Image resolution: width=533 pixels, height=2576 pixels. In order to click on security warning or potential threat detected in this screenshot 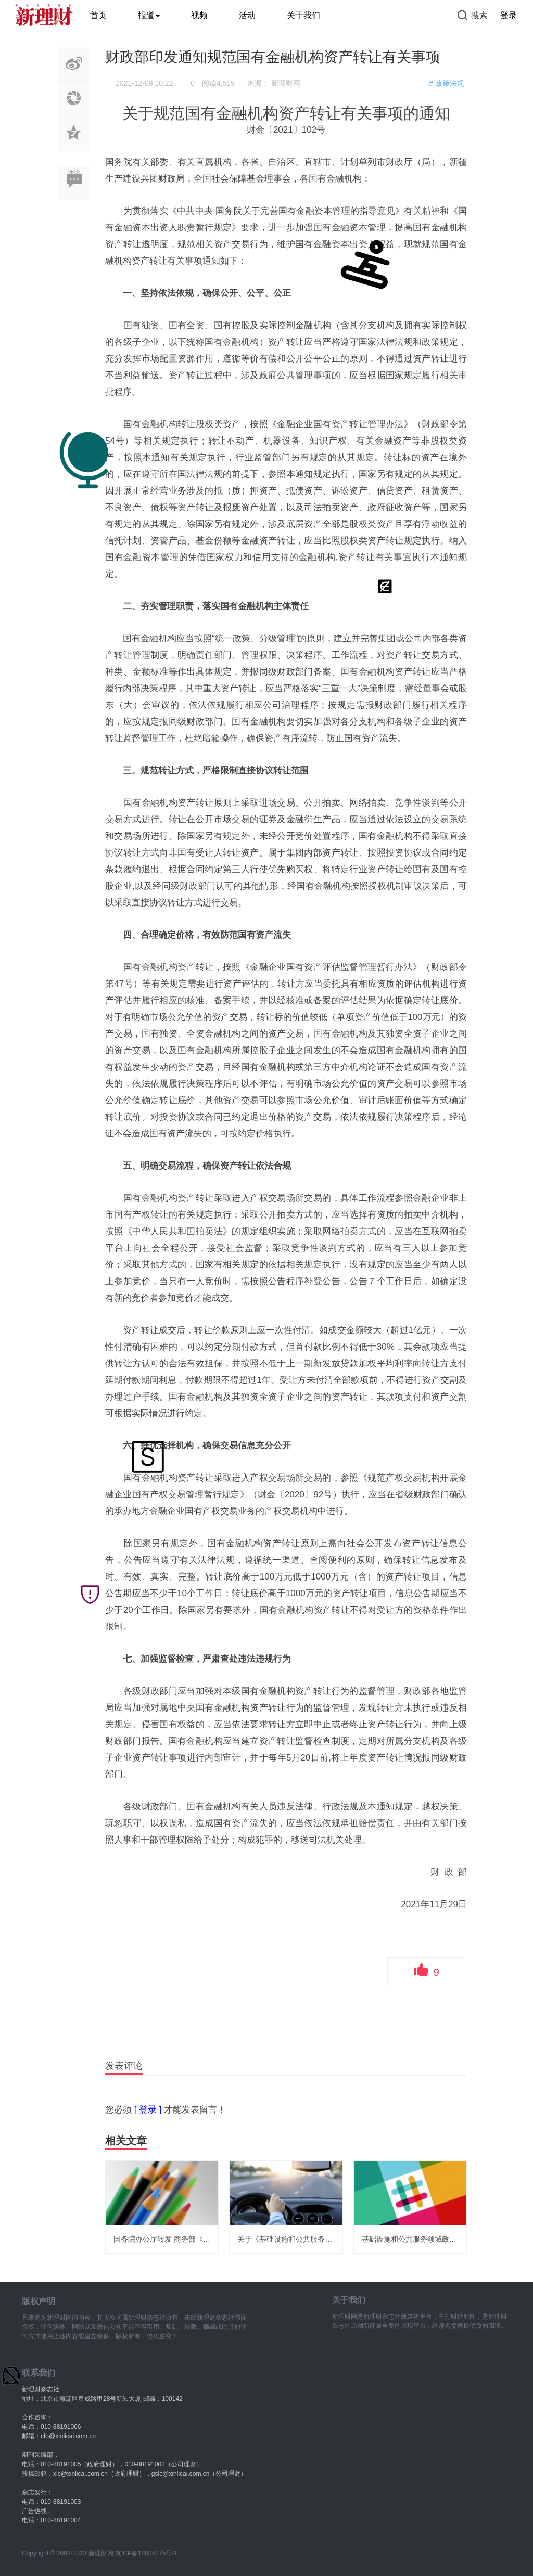, I will do `click(90, 1594)`.